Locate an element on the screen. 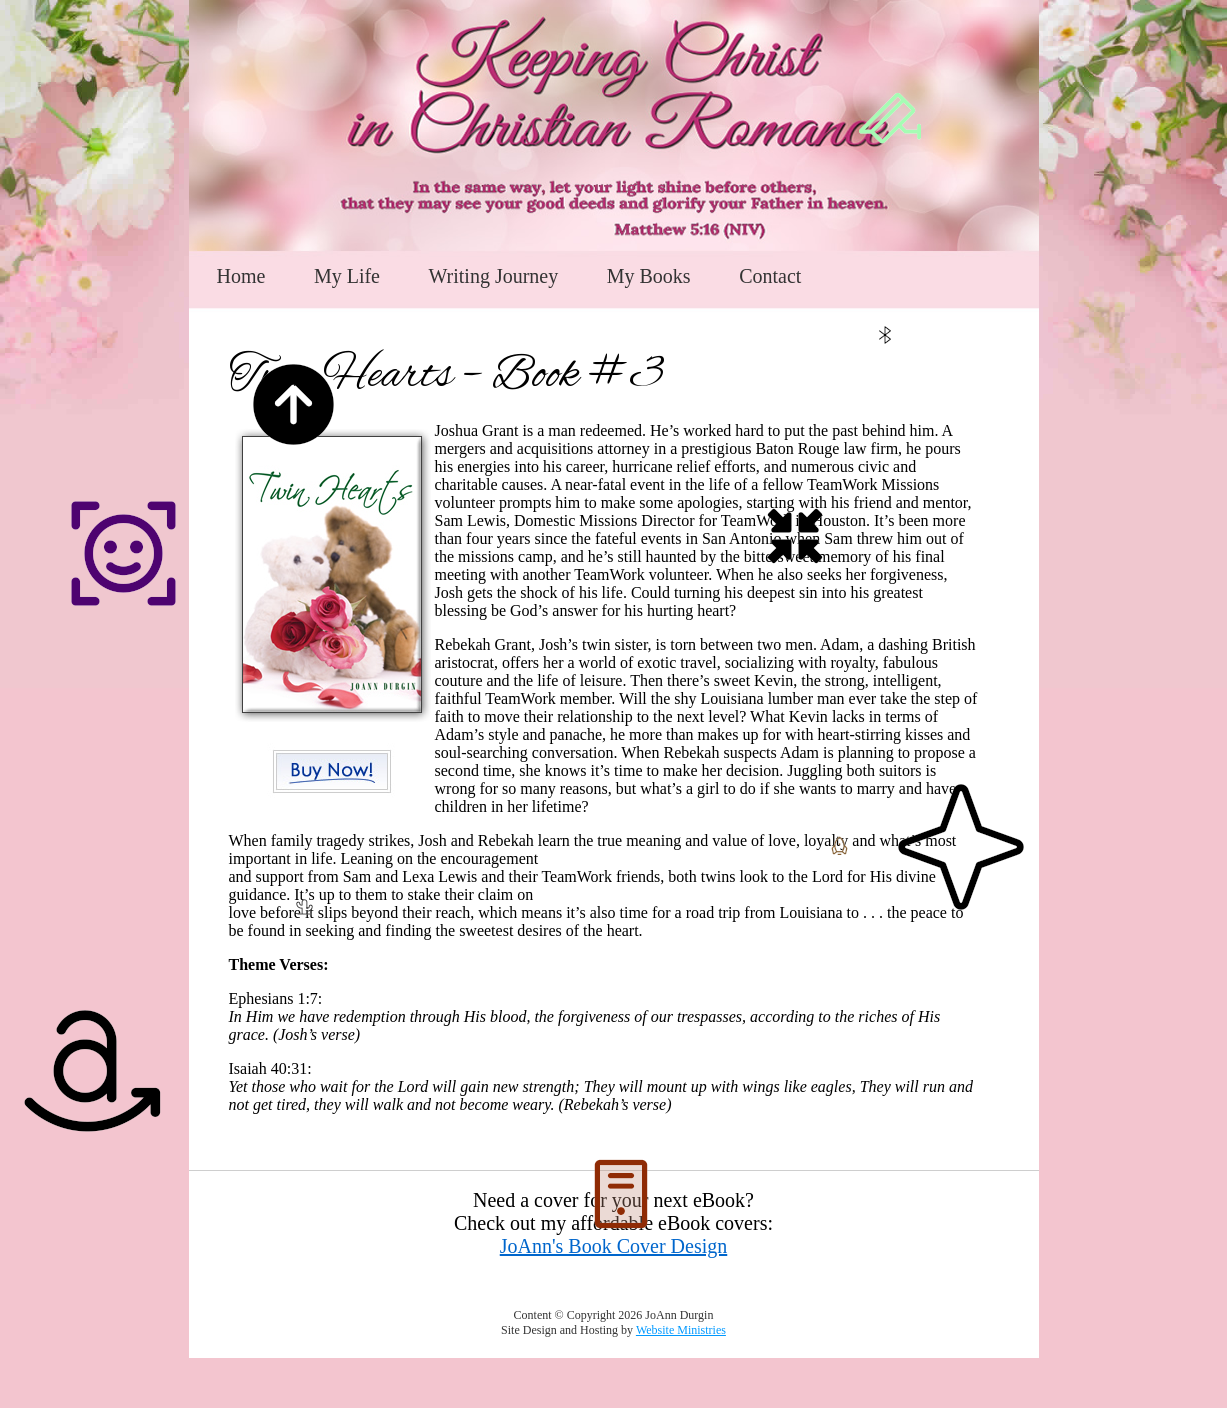  scan face to unlock or authenticate is located at coordinates (123, 553).